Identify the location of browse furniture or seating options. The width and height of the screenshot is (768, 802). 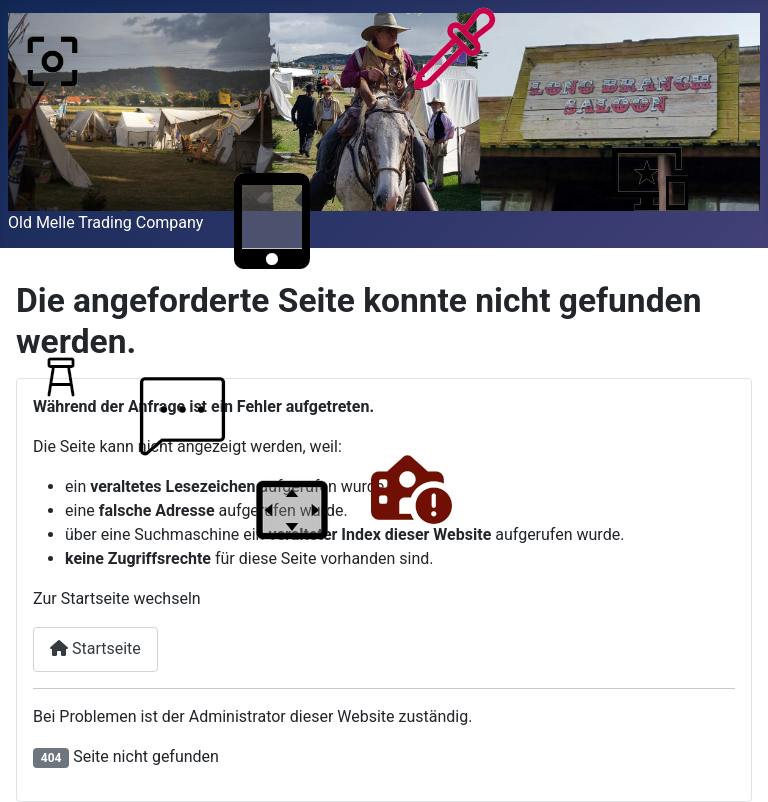
(61, 377).